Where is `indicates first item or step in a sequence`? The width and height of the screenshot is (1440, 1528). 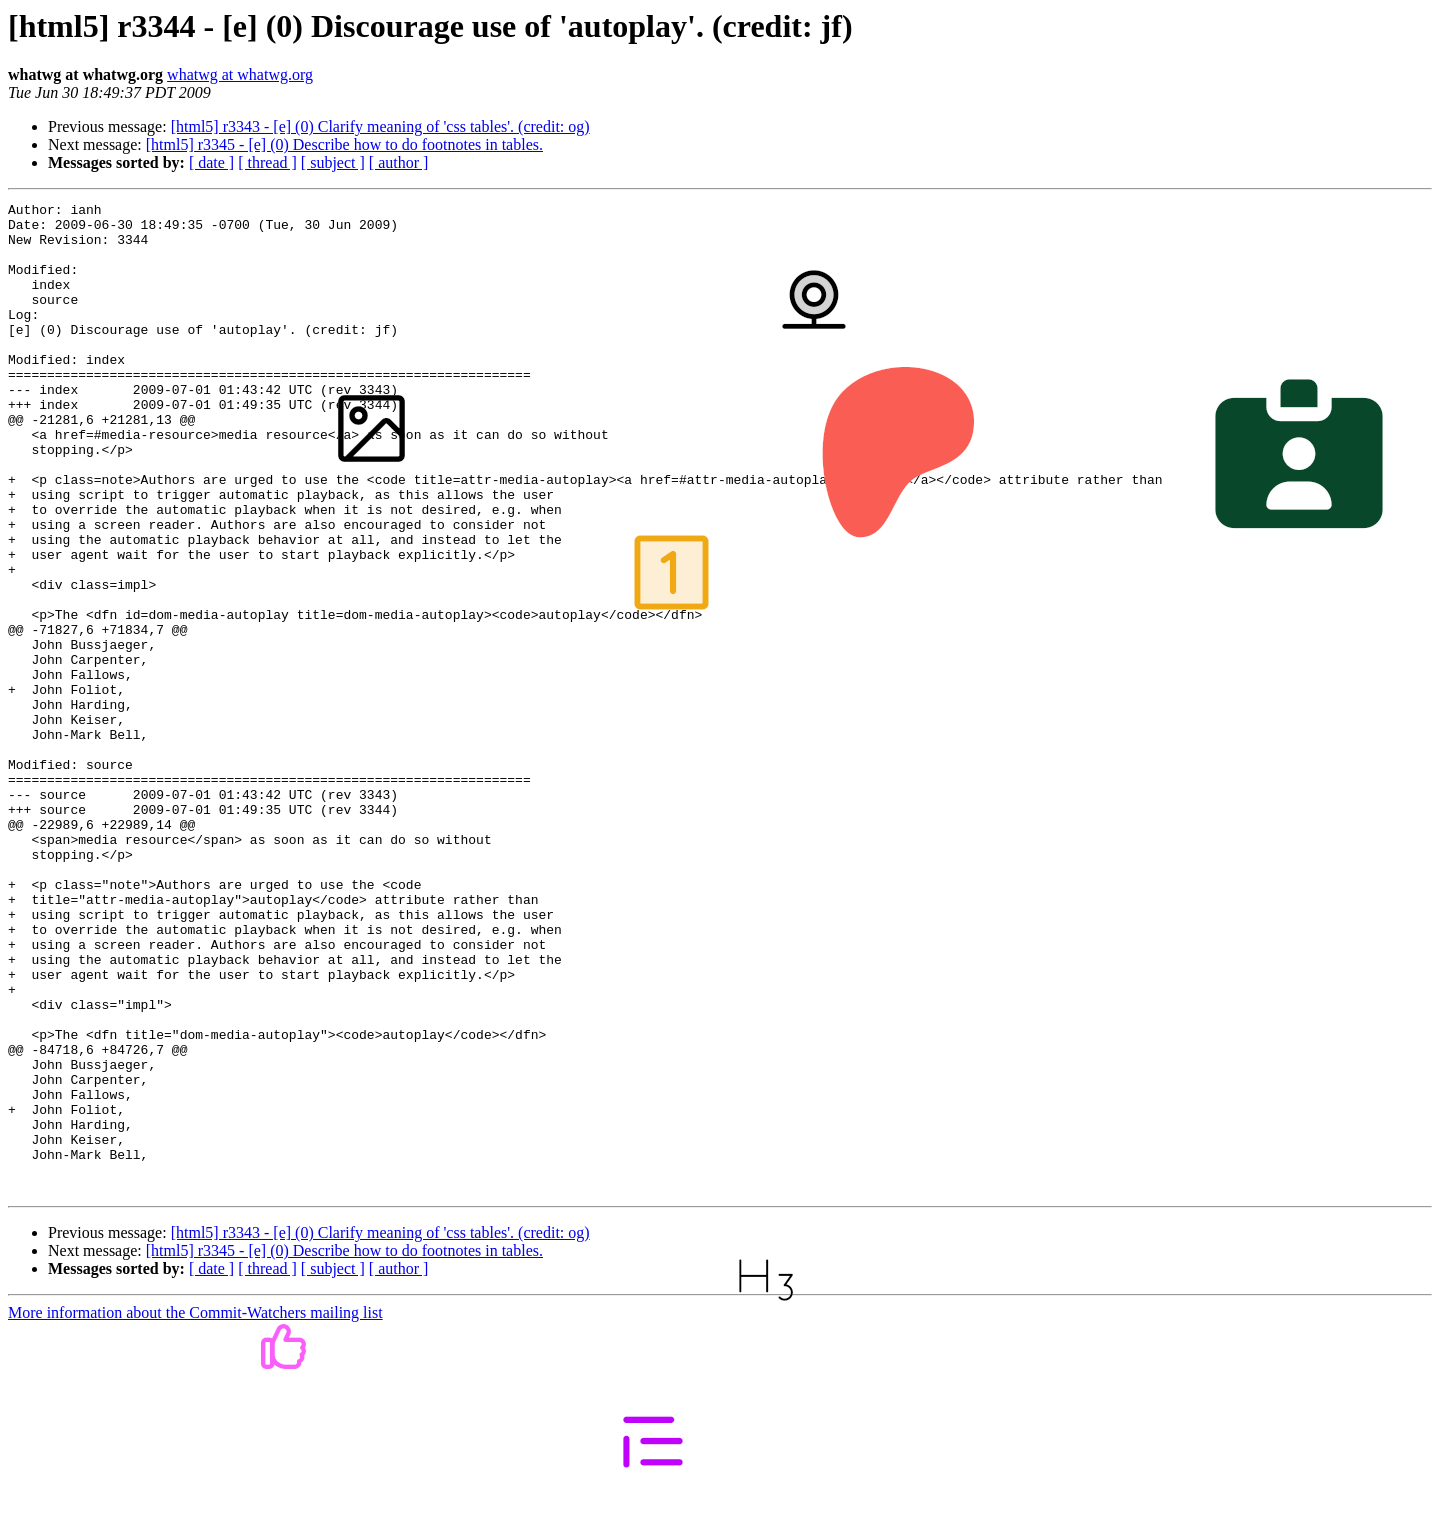
indicates first item or step in a sequence is located at coordinates (671, 572).